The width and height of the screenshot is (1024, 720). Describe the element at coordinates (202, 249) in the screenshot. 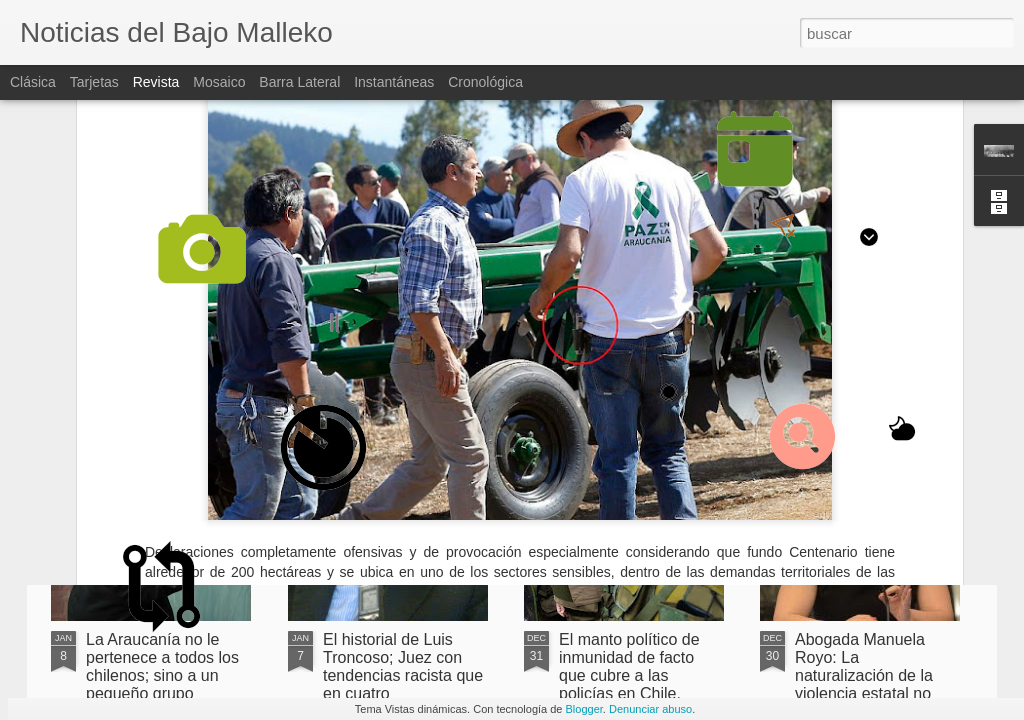

I see `take a photo` at that location.